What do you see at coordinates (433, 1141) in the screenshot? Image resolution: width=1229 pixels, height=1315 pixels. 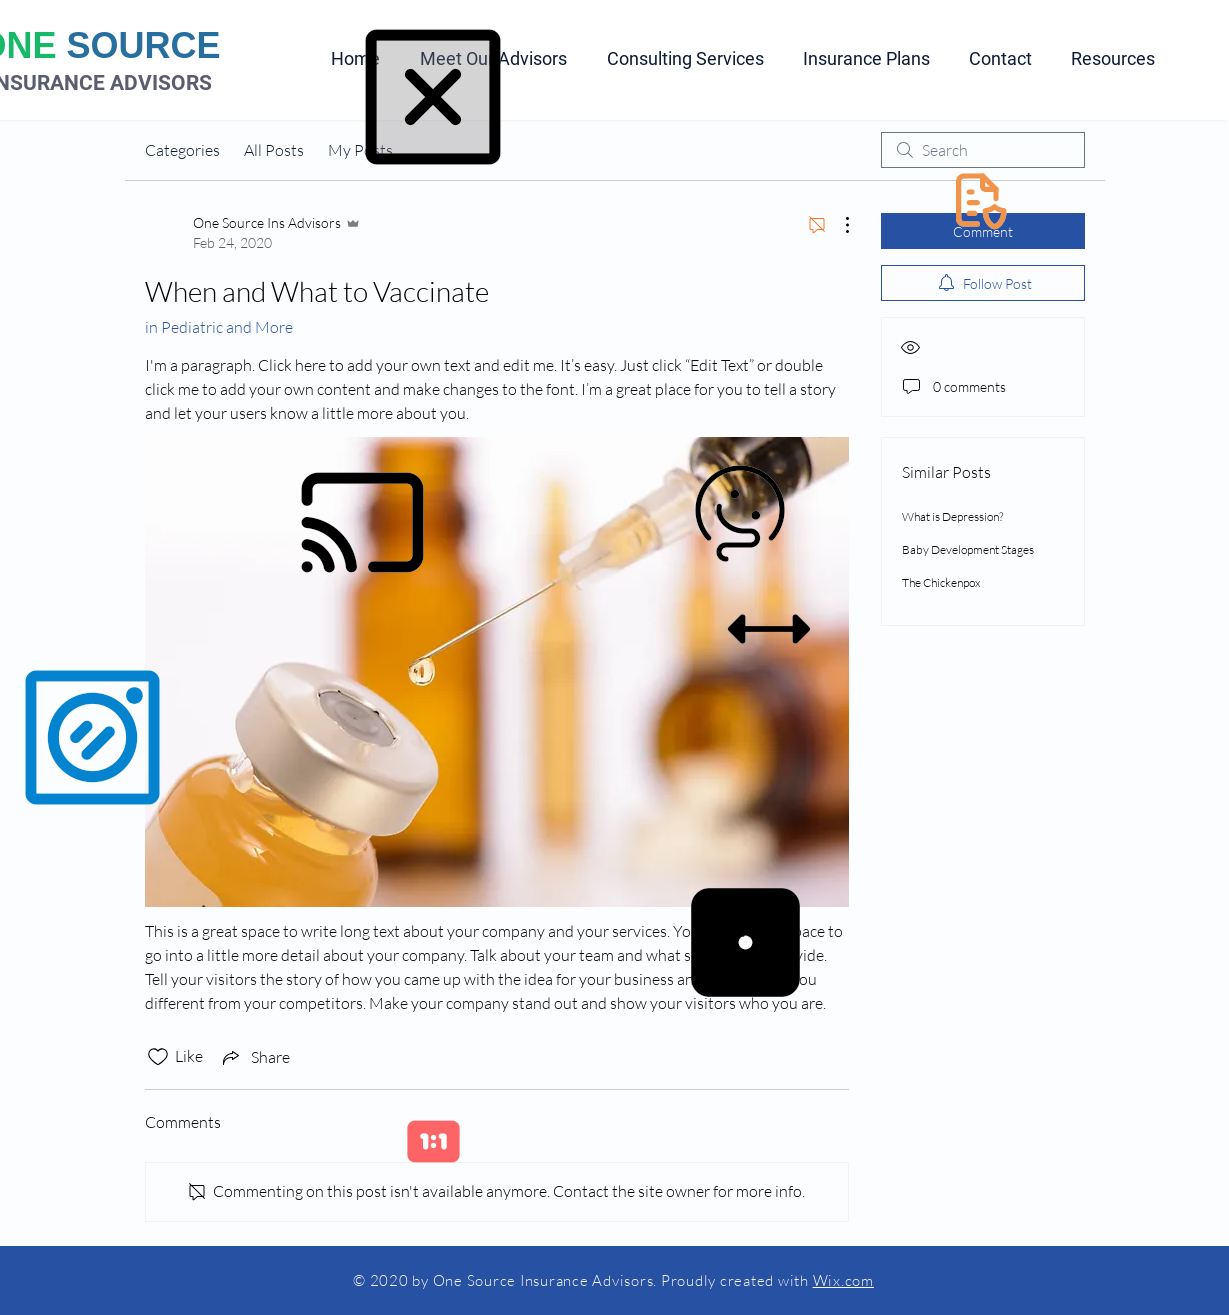 I see `indicates a one-to-one relationship in a database or data model` at bounding box center [433, 1141].